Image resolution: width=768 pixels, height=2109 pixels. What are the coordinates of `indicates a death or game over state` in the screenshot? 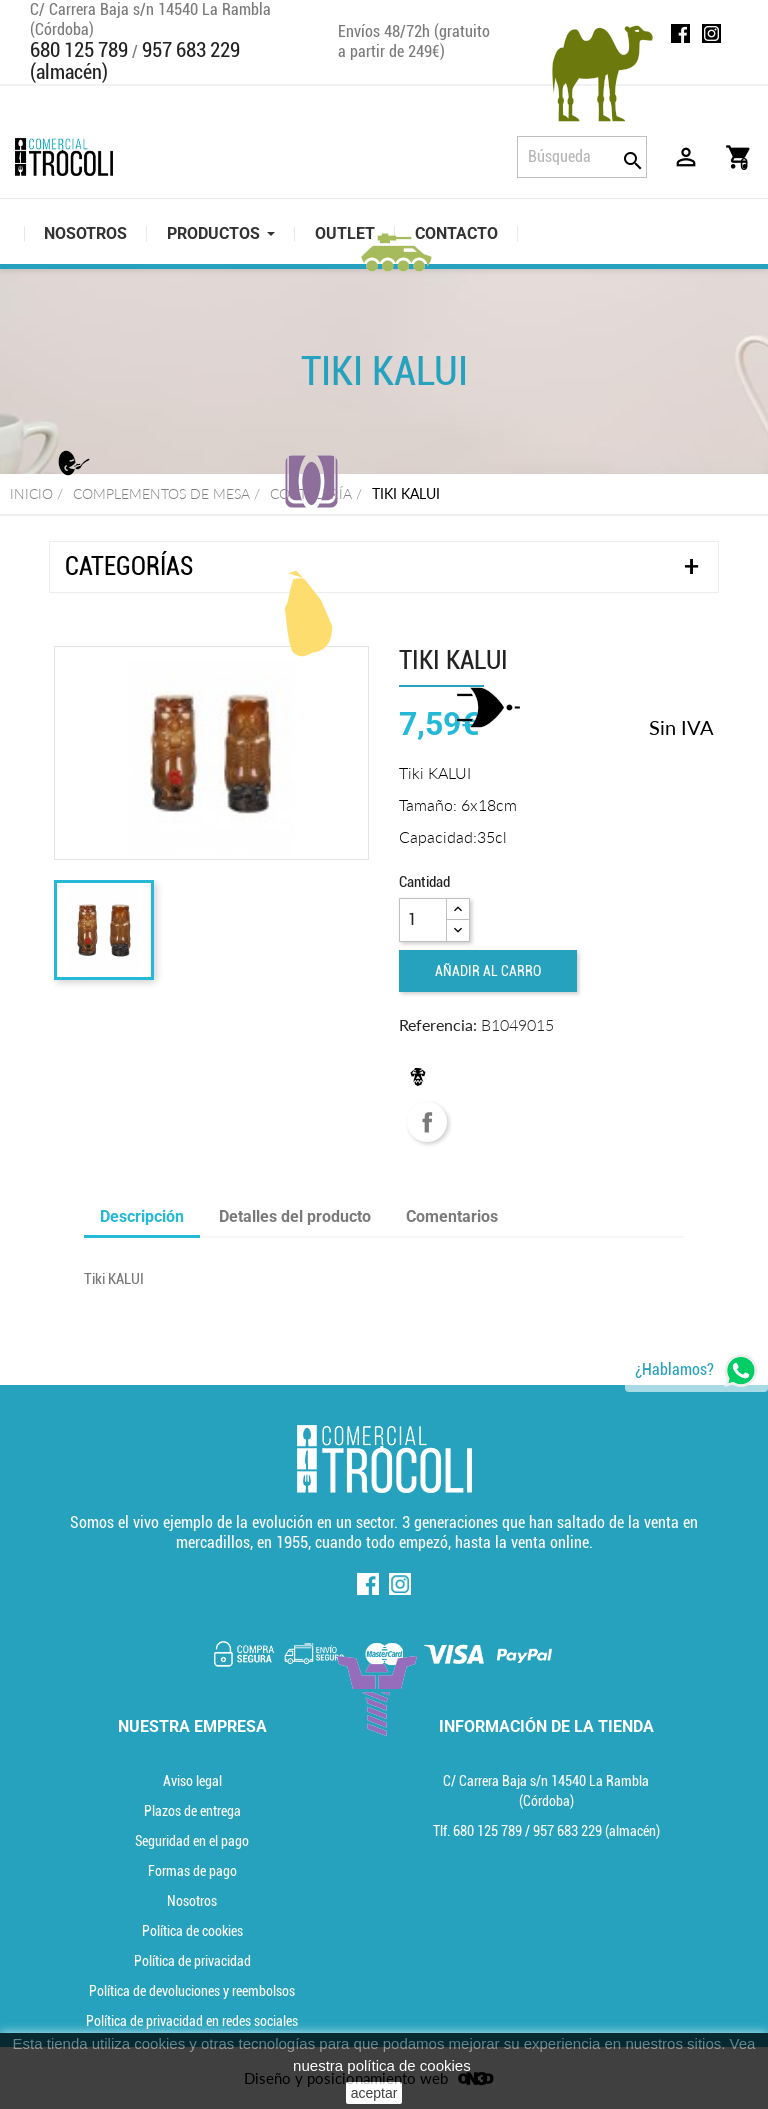 It's located at (418, 1077).